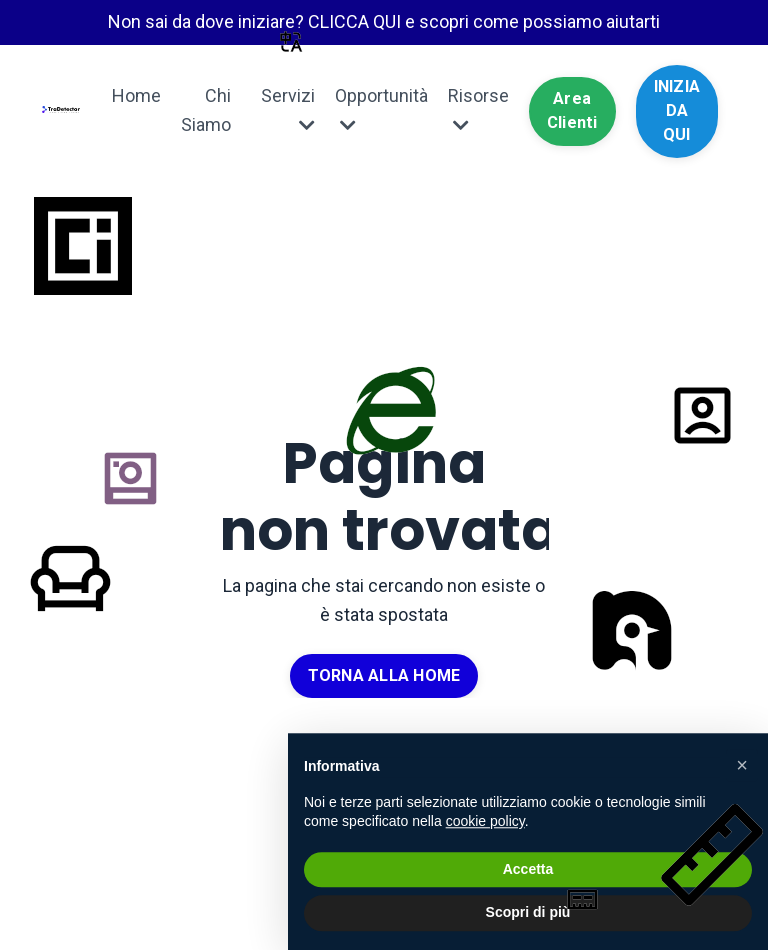 The image size is (768, 950). What do you see at coordinates (393, 412) in the screenshot?
I see `open link in internet explorer` at bounding box center [393, 412].